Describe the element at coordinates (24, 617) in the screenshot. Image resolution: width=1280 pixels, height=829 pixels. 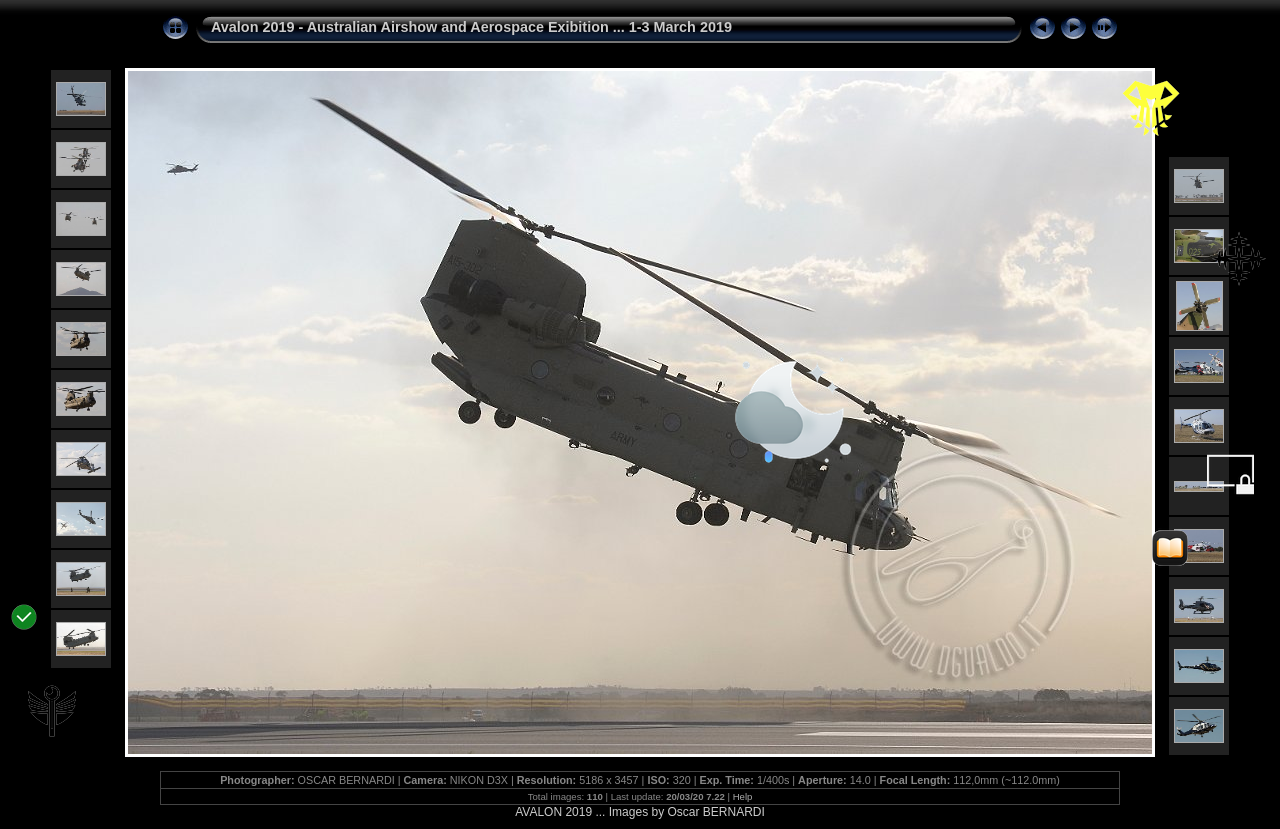
I see `indicates dropbox file is fully synced` at that location.